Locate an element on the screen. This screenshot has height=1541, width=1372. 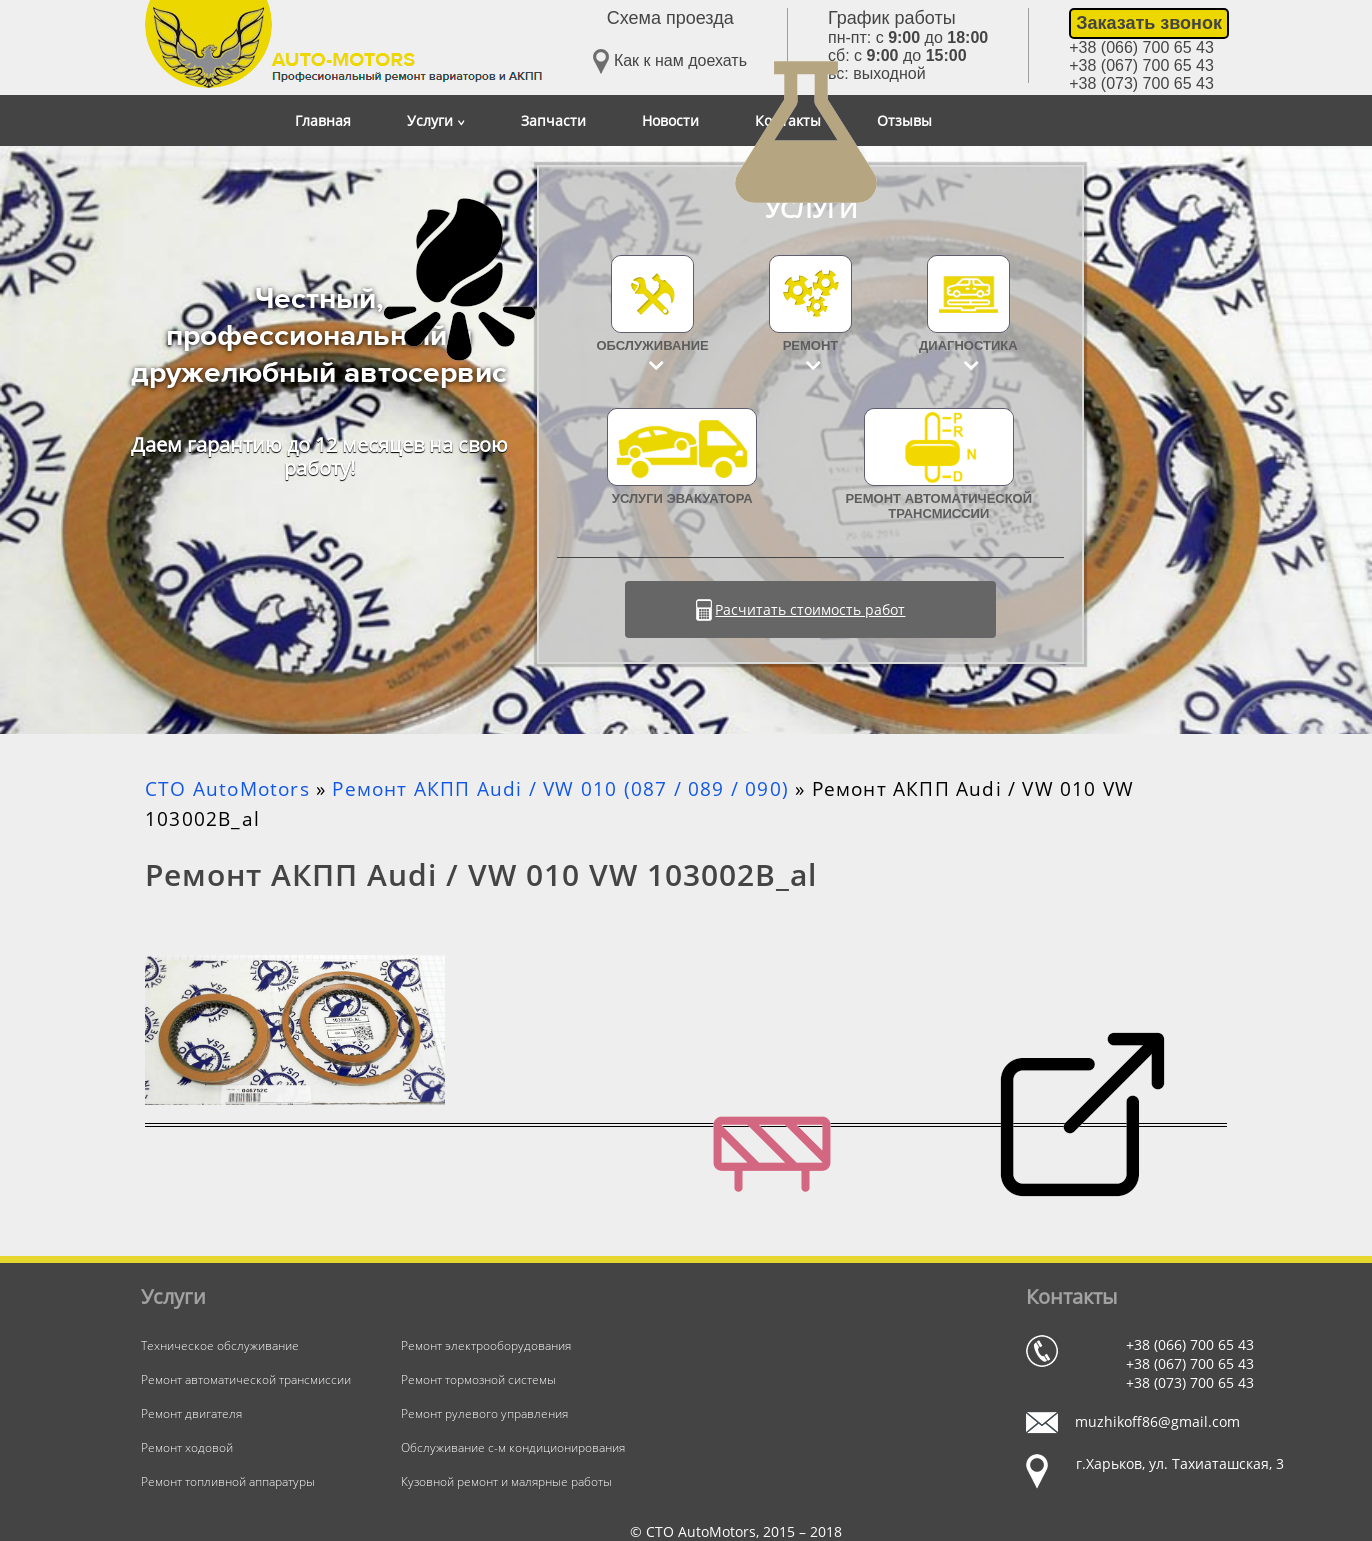
open link in a new tab or window is located at coordinates (1082, 1114).